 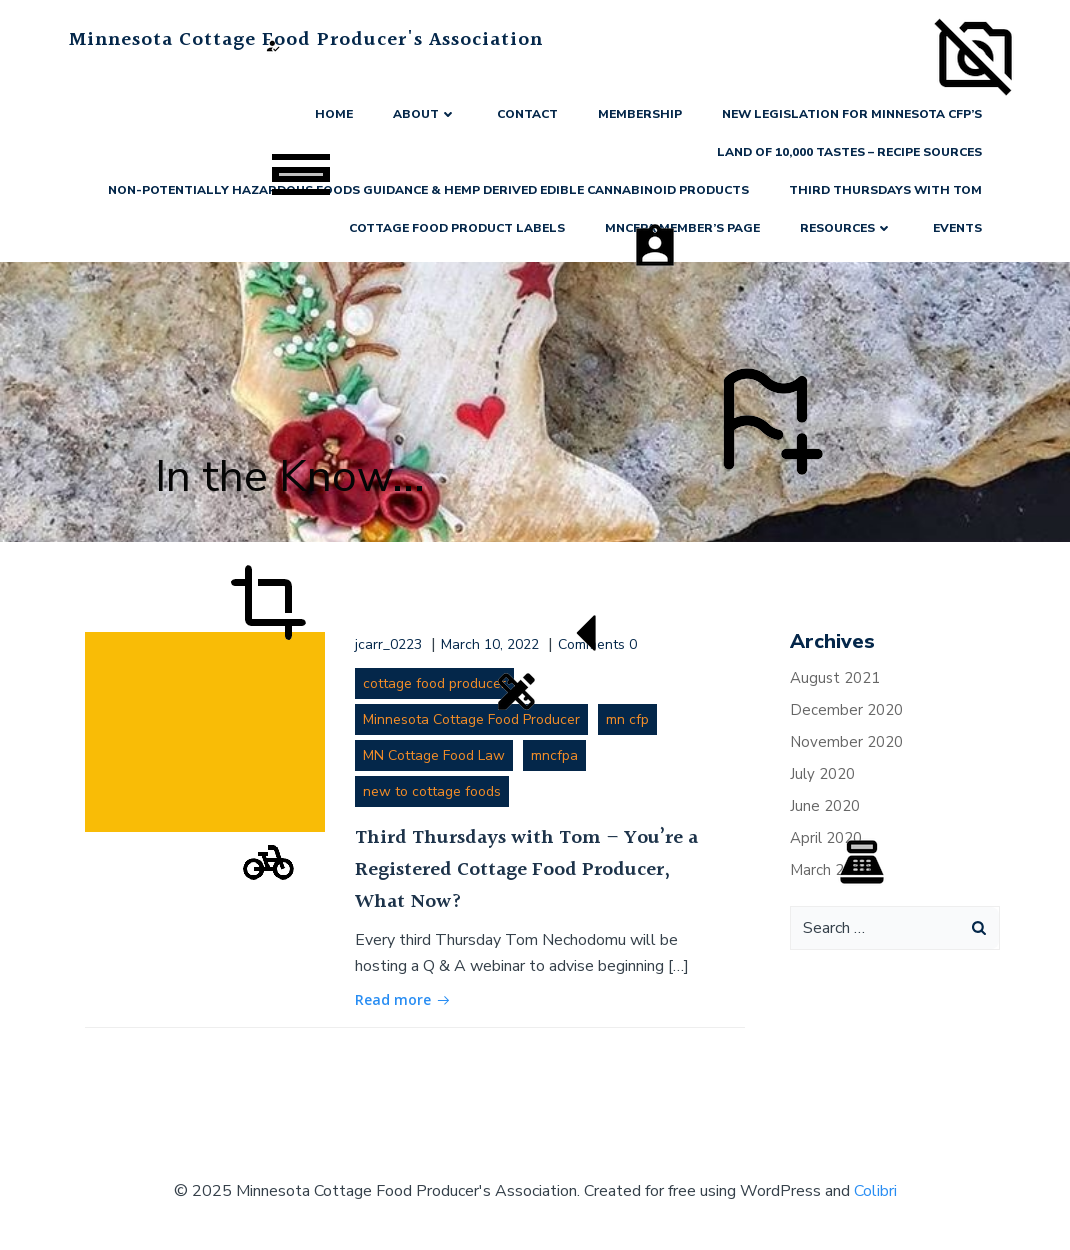 I want to click on add a new flag or bookmark, so click(x=765, y=417).